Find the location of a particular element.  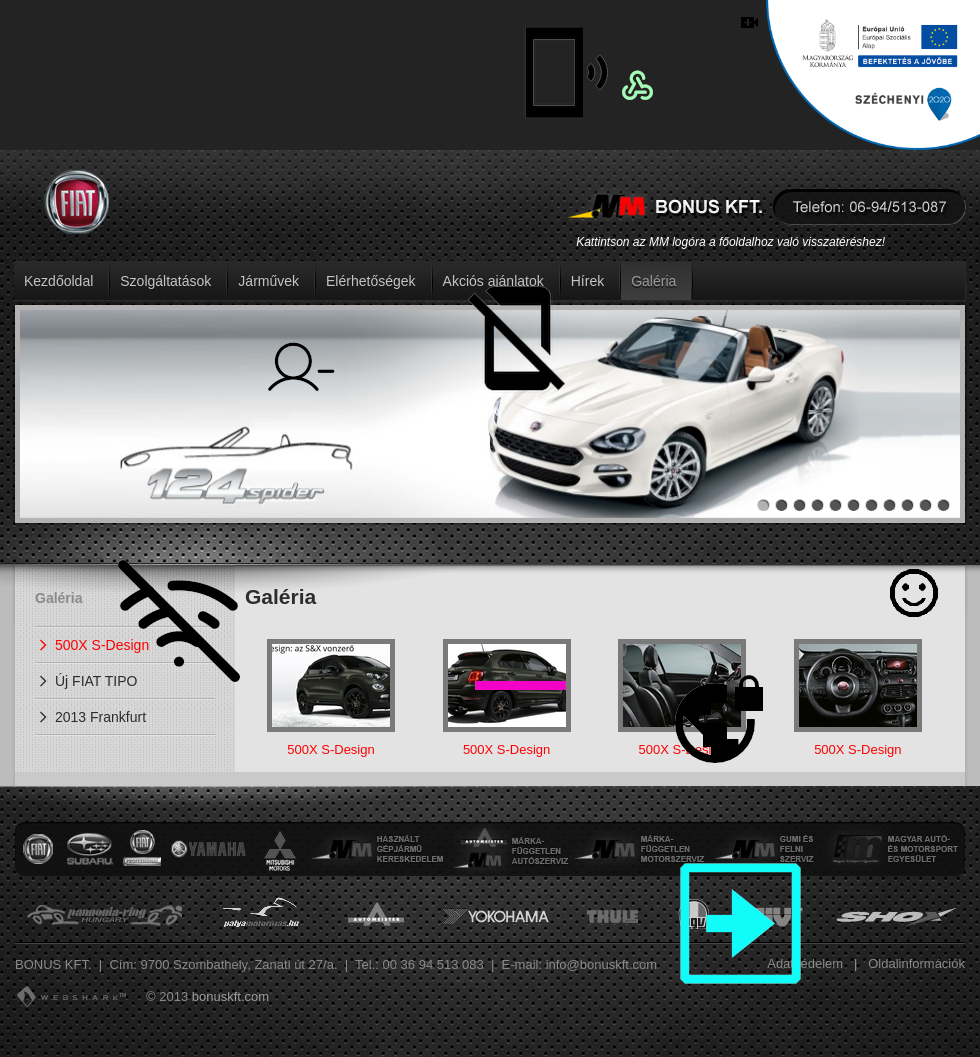

remove a user or contact is located at coordinates (299, 369).